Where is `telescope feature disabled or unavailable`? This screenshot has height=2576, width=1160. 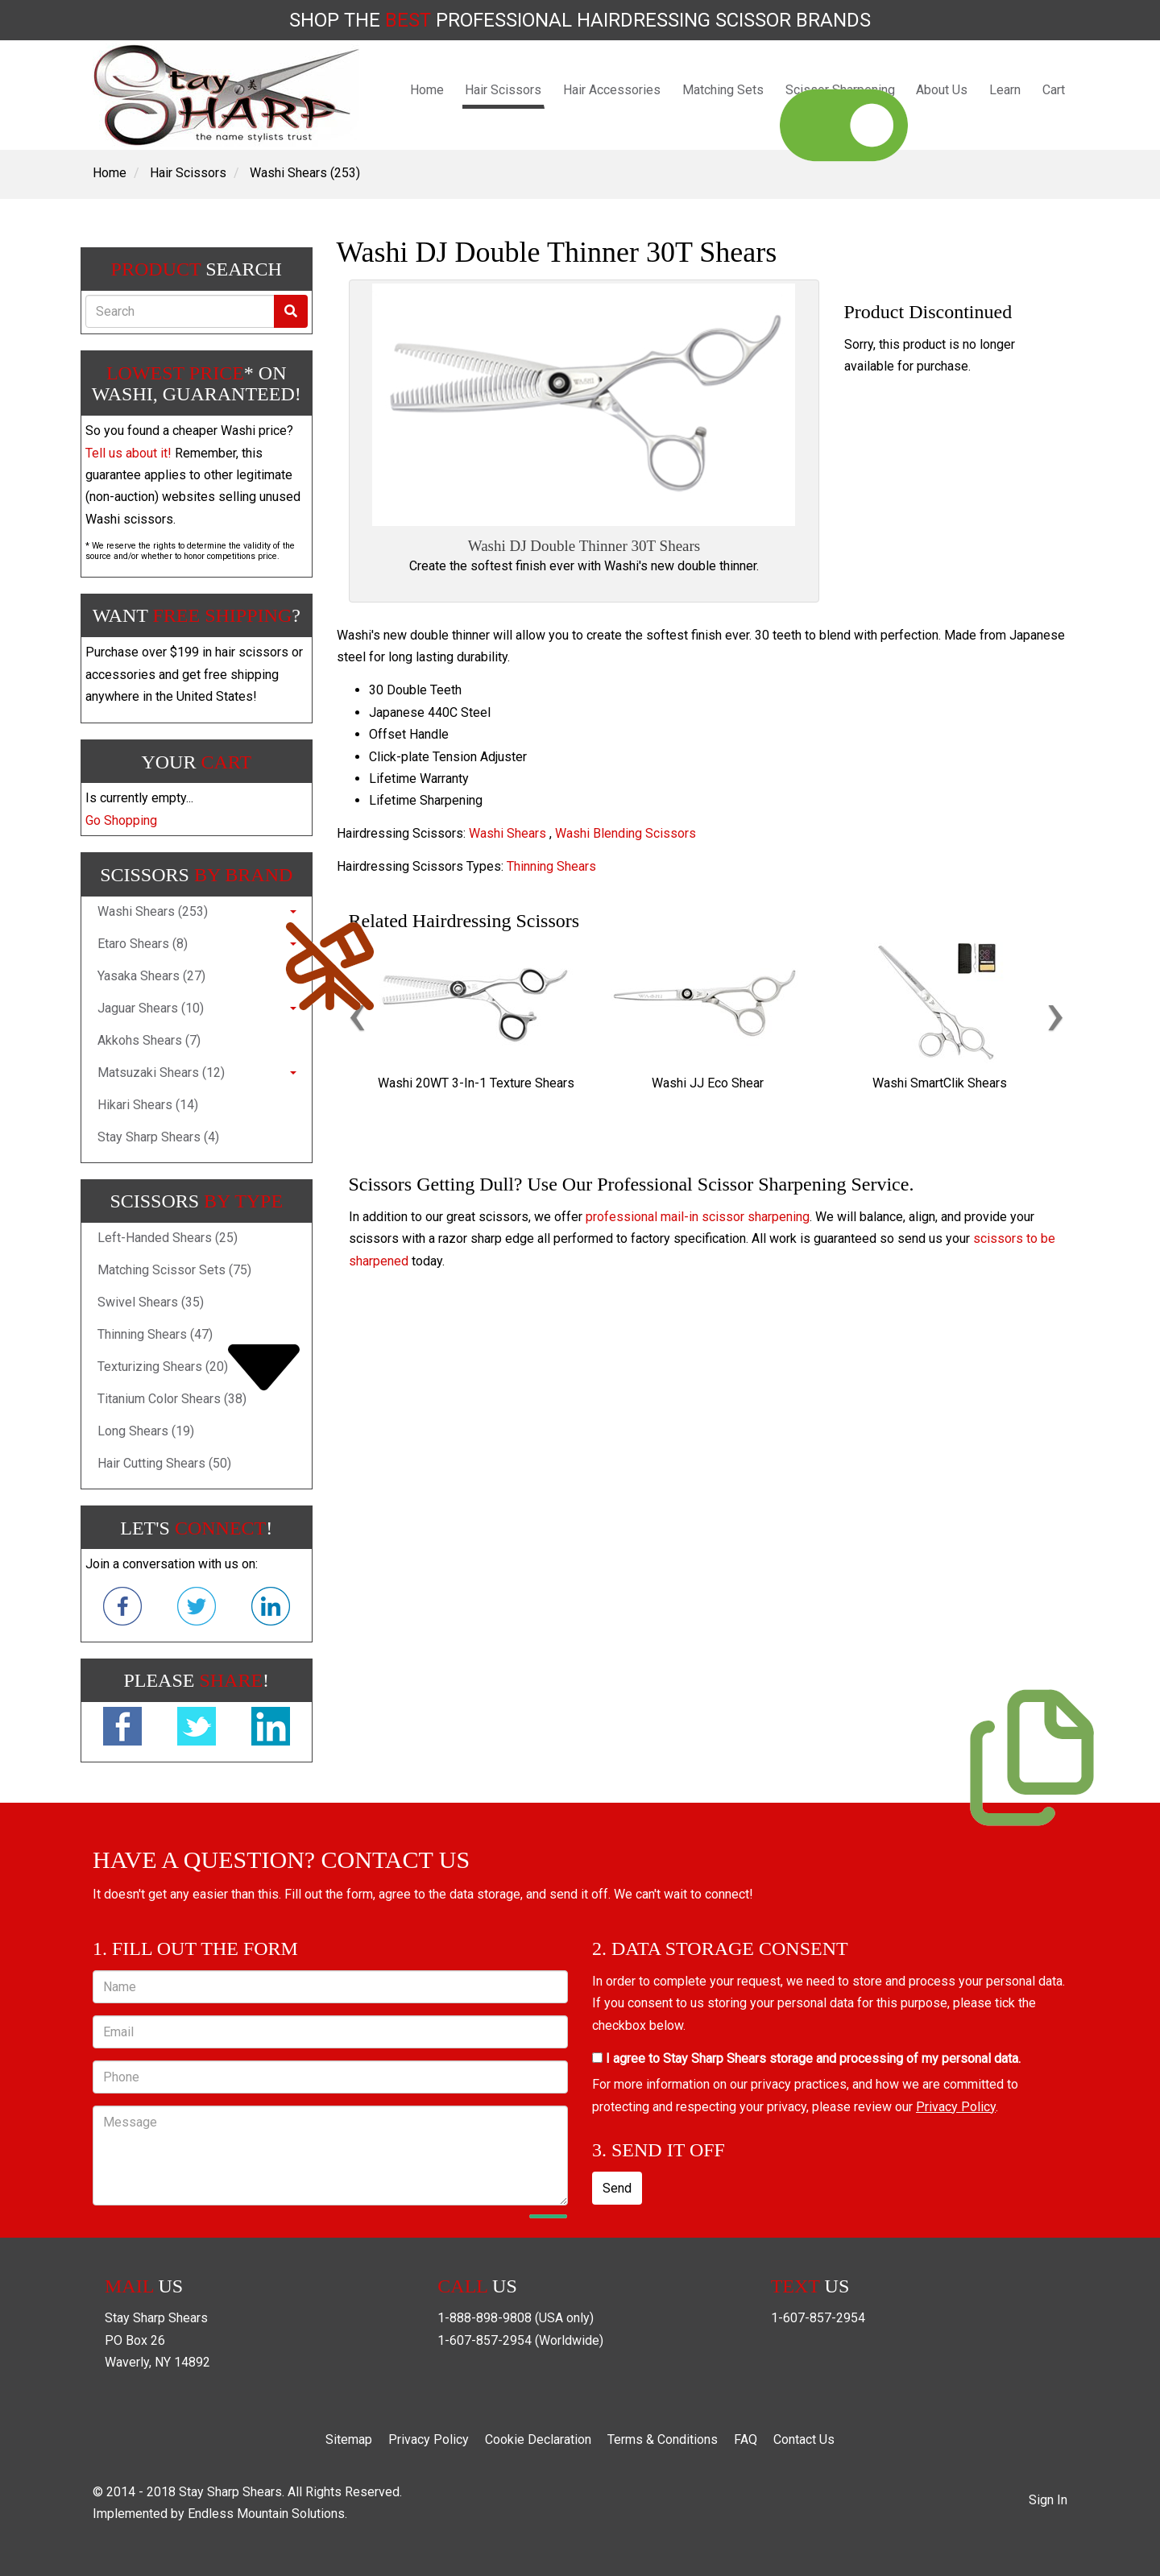
telescope feature disabled or unavailable is located at coordinates (329, 966).